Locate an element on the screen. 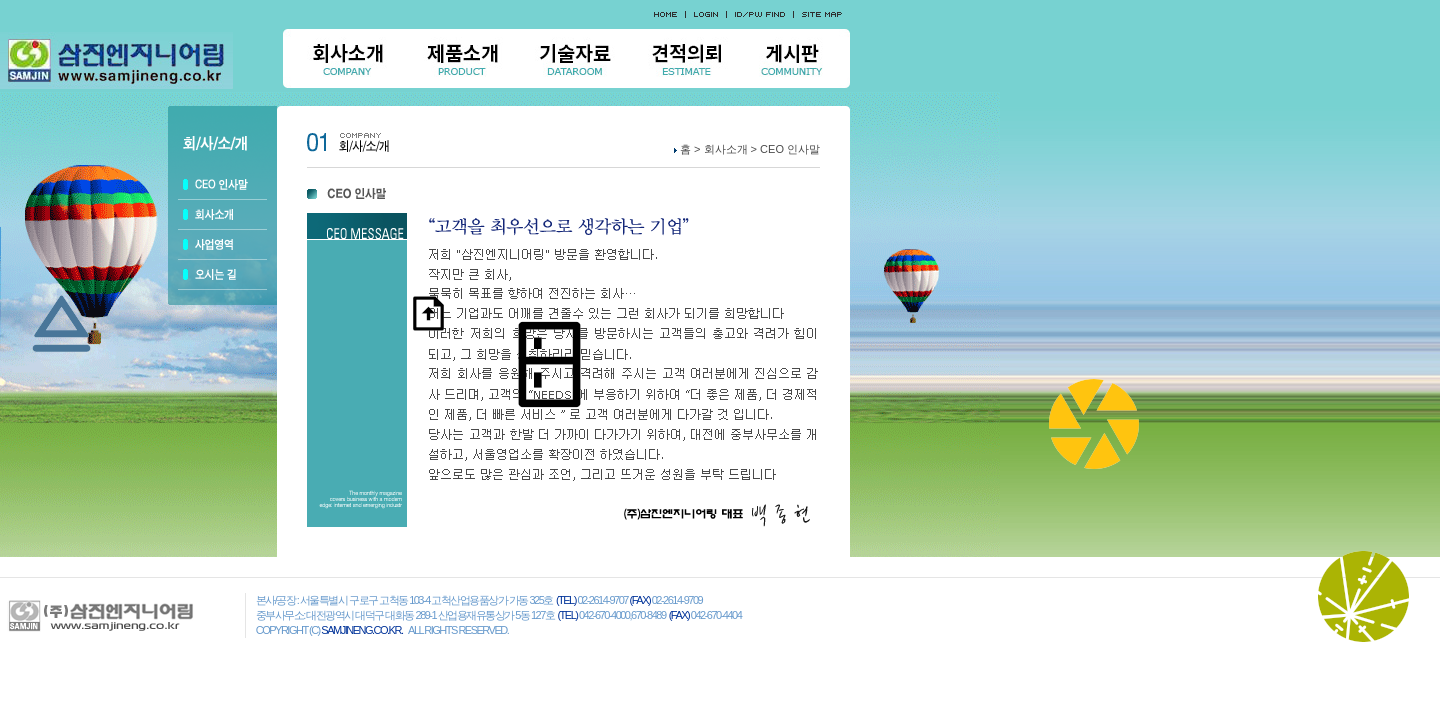 This screenshot has height=720, width=1440. open camera or take a photo is located at coordinates (1094, 424).